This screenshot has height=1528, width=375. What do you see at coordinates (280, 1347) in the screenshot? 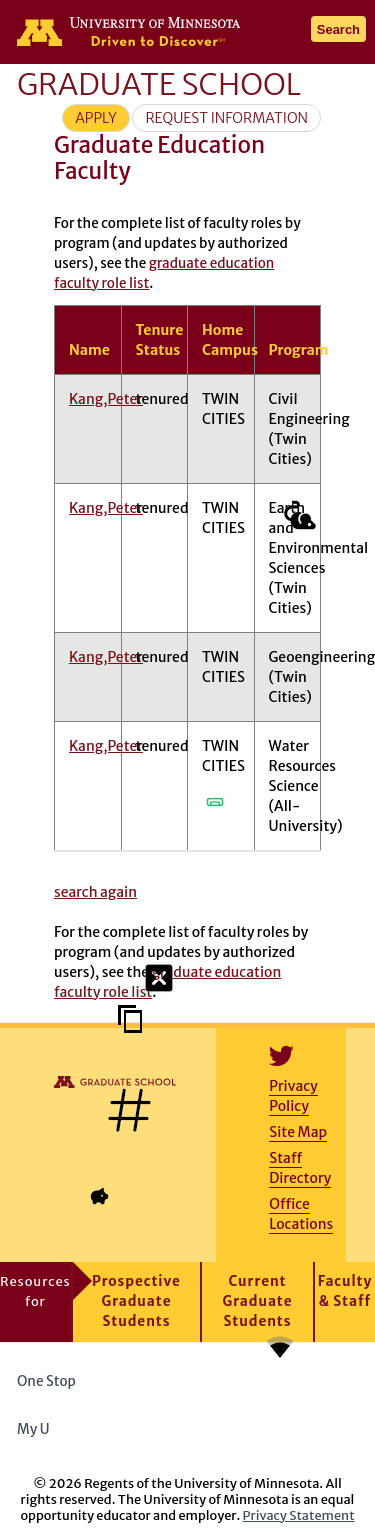
I see `indicates moderate wifi signal strength` at bounding box center [280, 1347].